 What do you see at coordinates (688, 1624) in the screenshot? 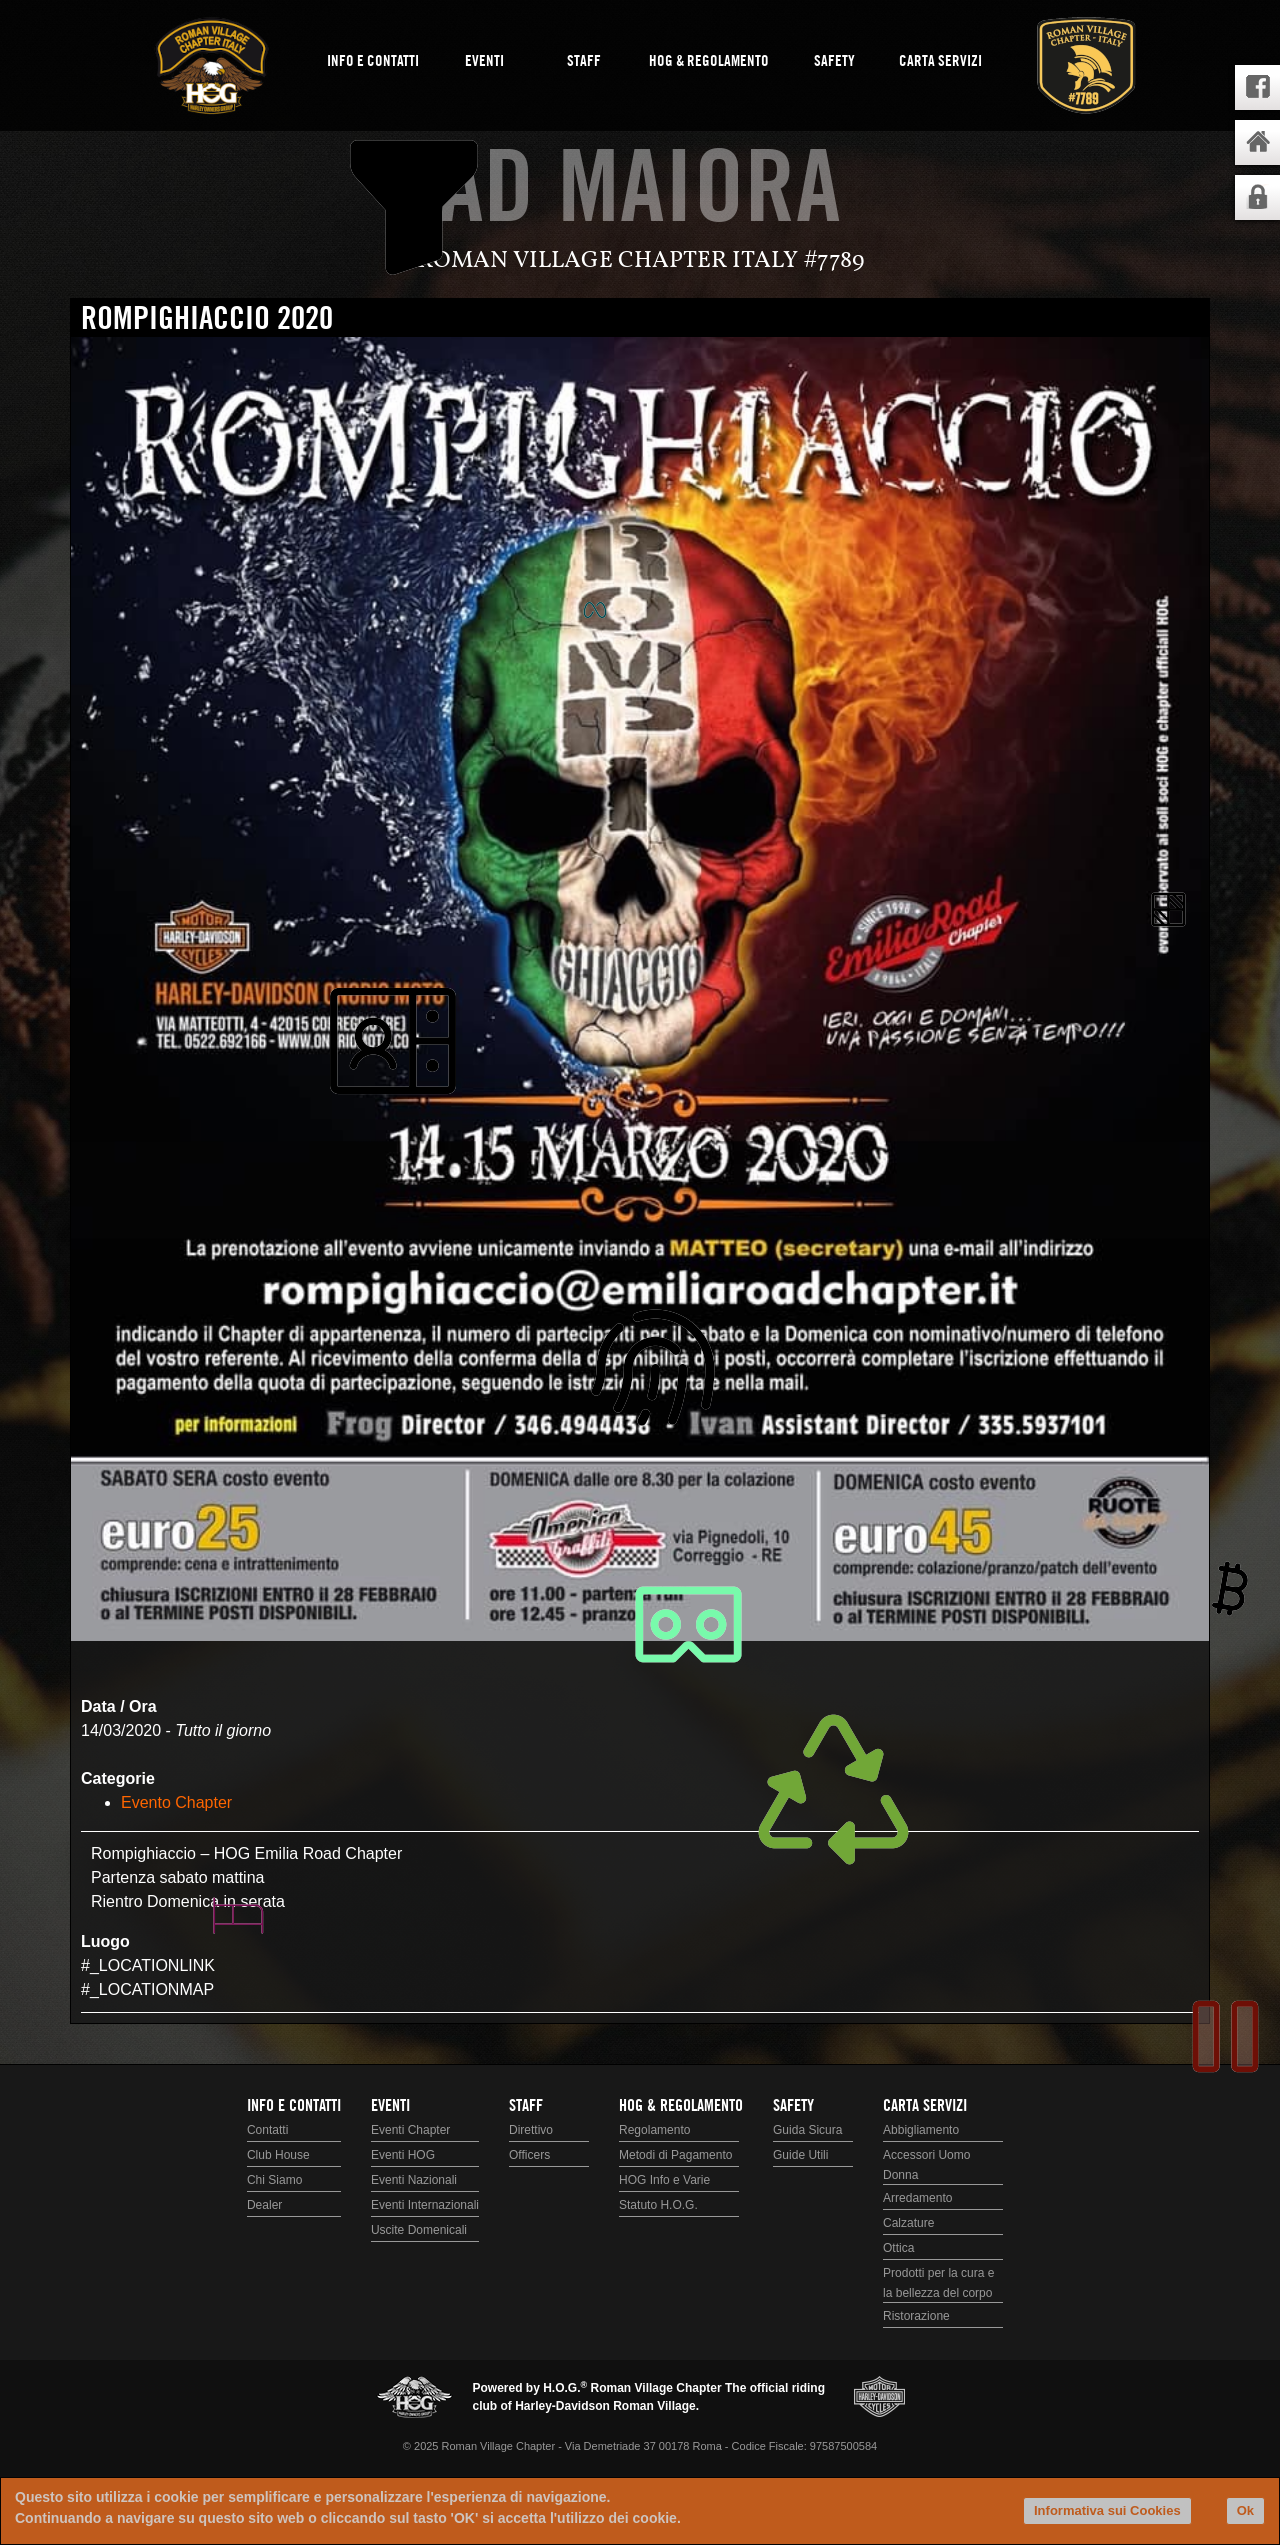
I see `launch virtual reality or VR mode` at bounding box center [688, 1624].